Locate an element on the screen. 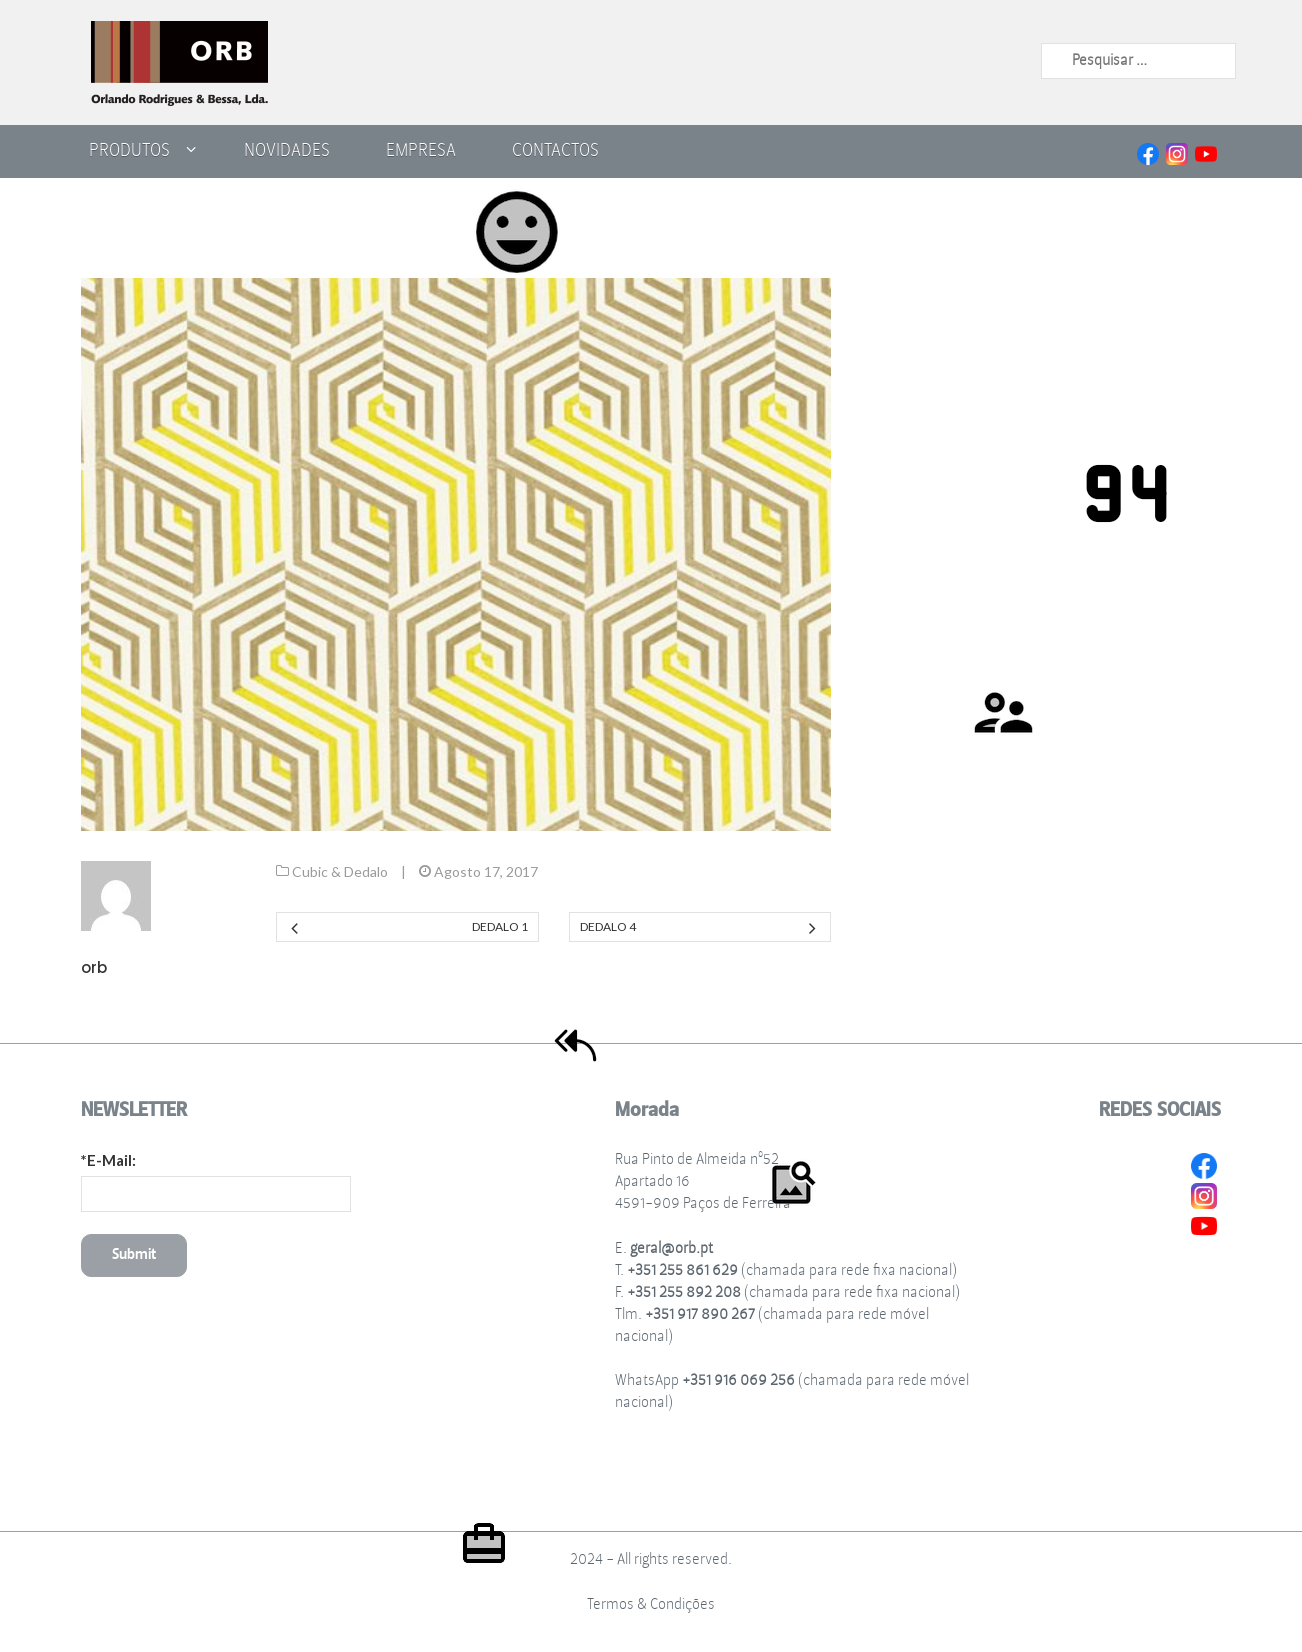 The image size is (1302, 1652). view team members or user accounts is located at coordinates (1003, 712).